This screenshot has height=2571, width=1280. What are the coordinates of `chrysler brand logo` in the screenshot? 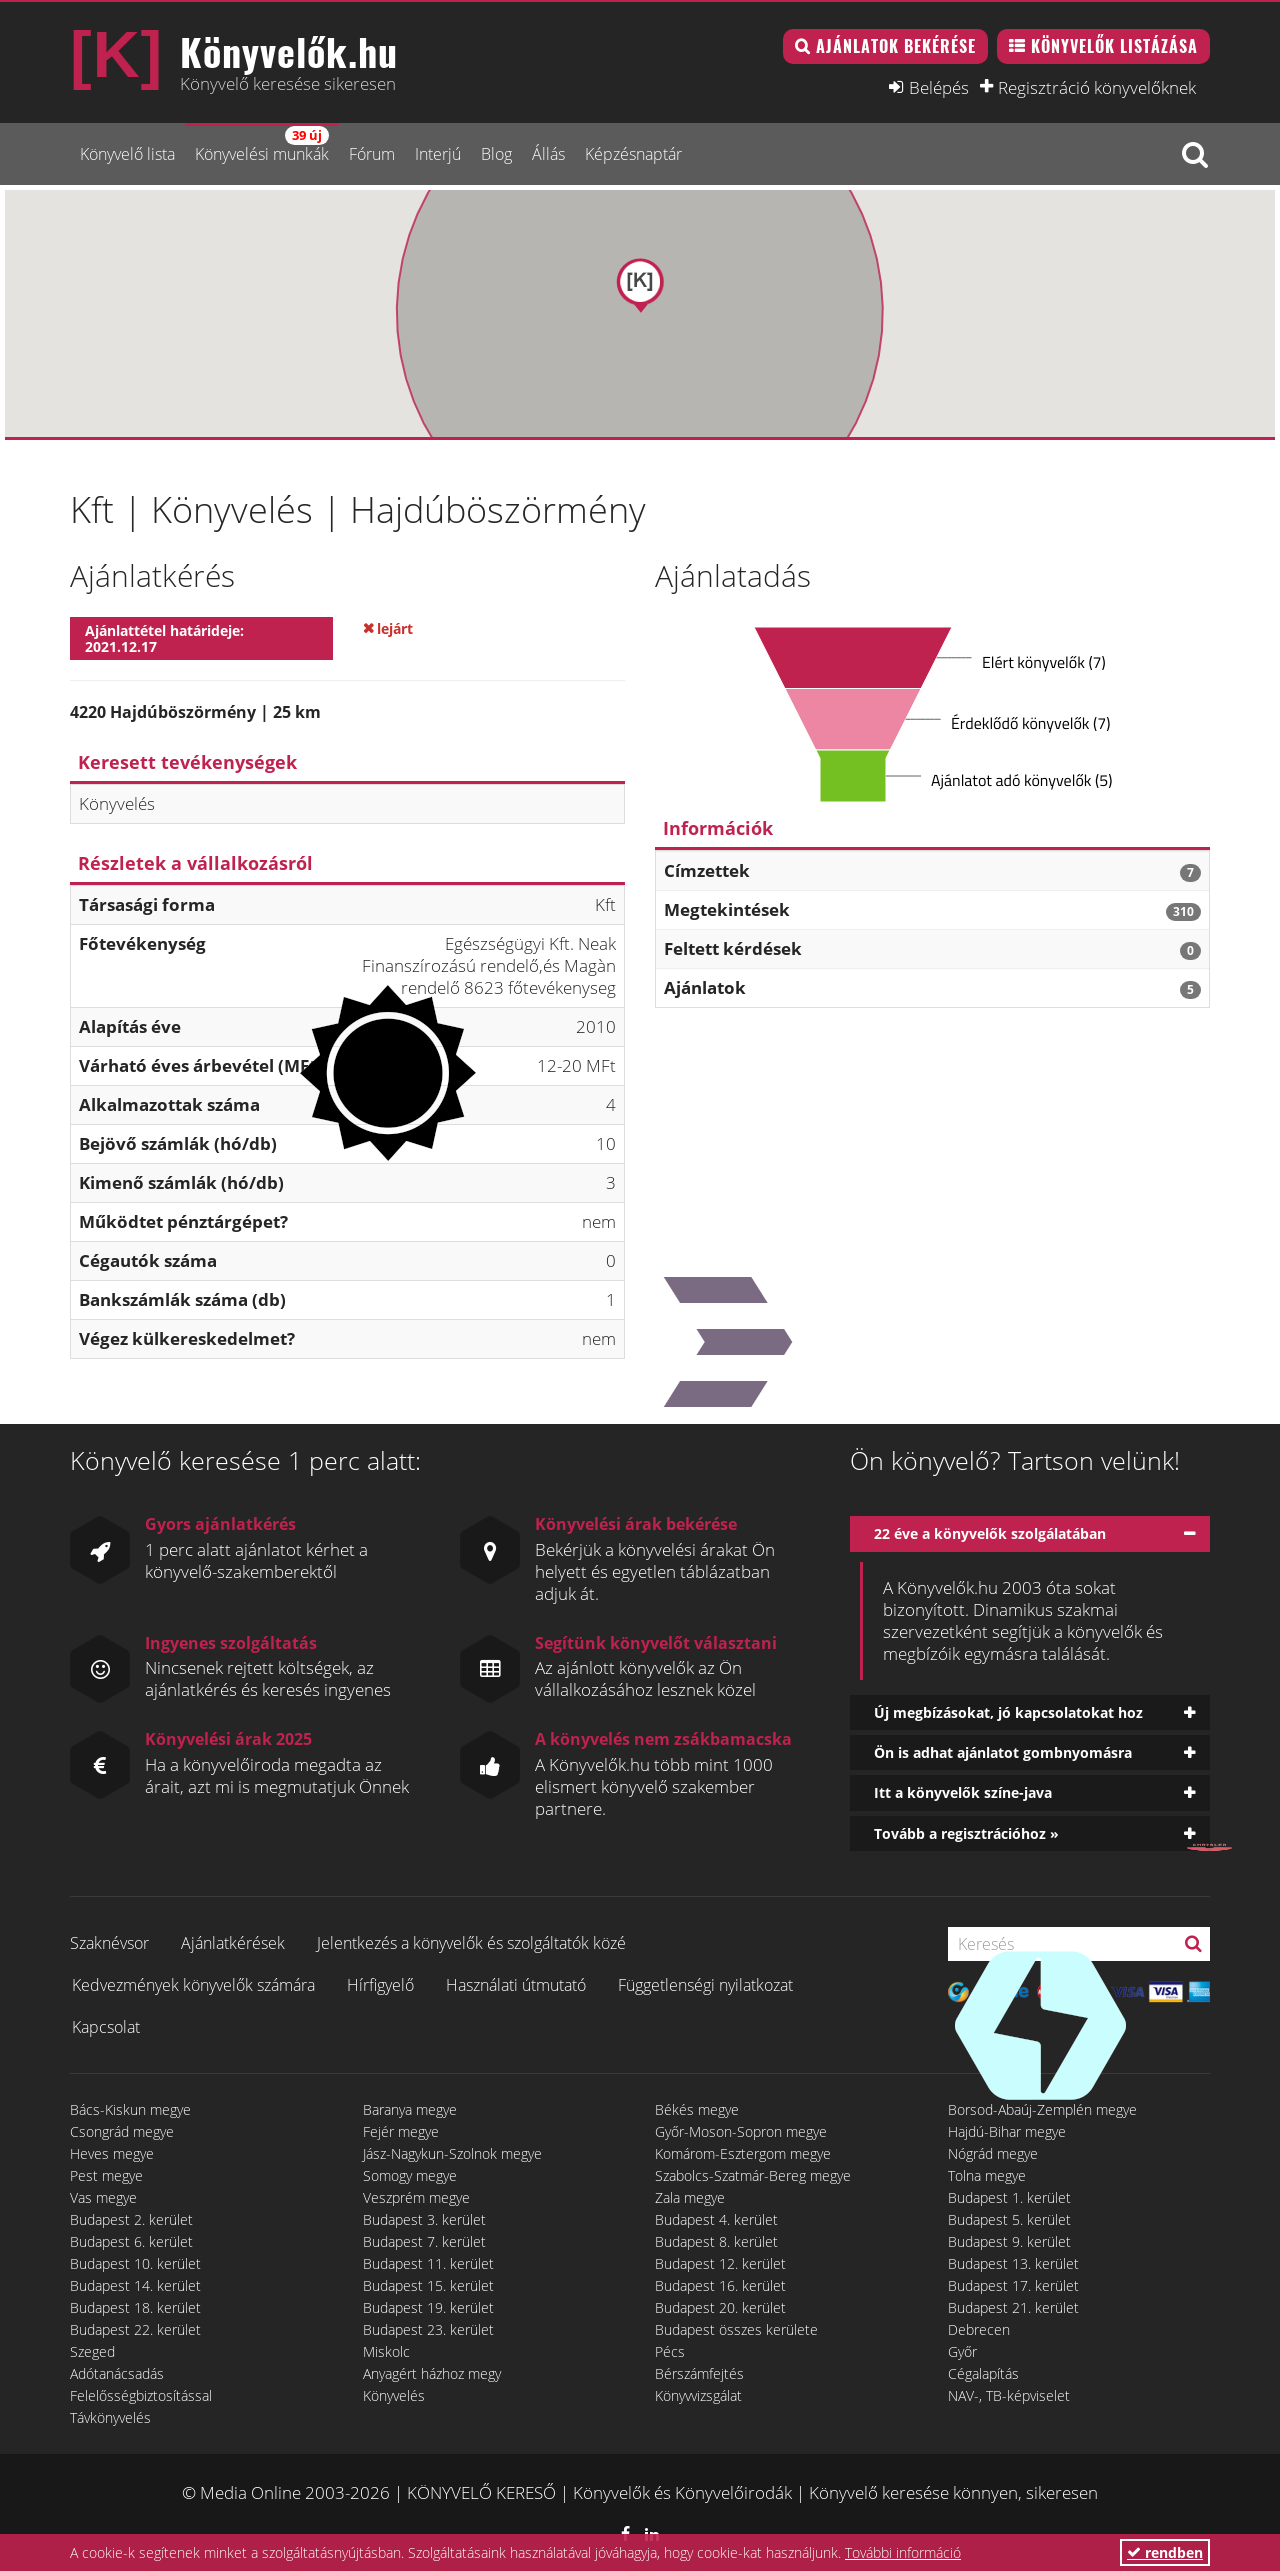 It's located at (1209, 1847).